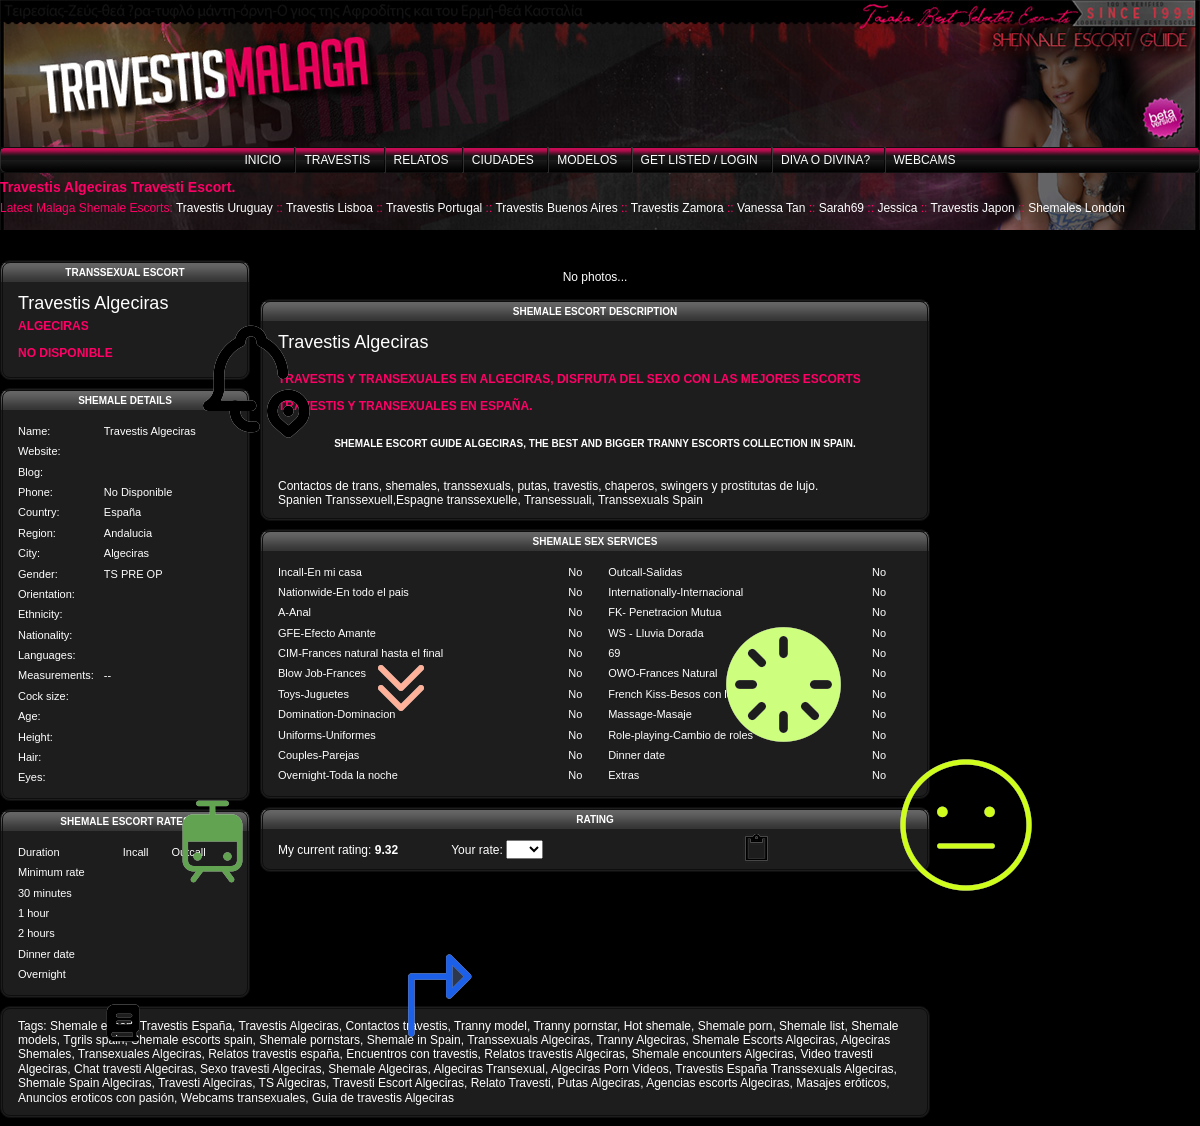  What do you see at coordinates (251, 379) in the screenshot?
I see `pin a notification to keep it visible` at bounding box center [251, 379].